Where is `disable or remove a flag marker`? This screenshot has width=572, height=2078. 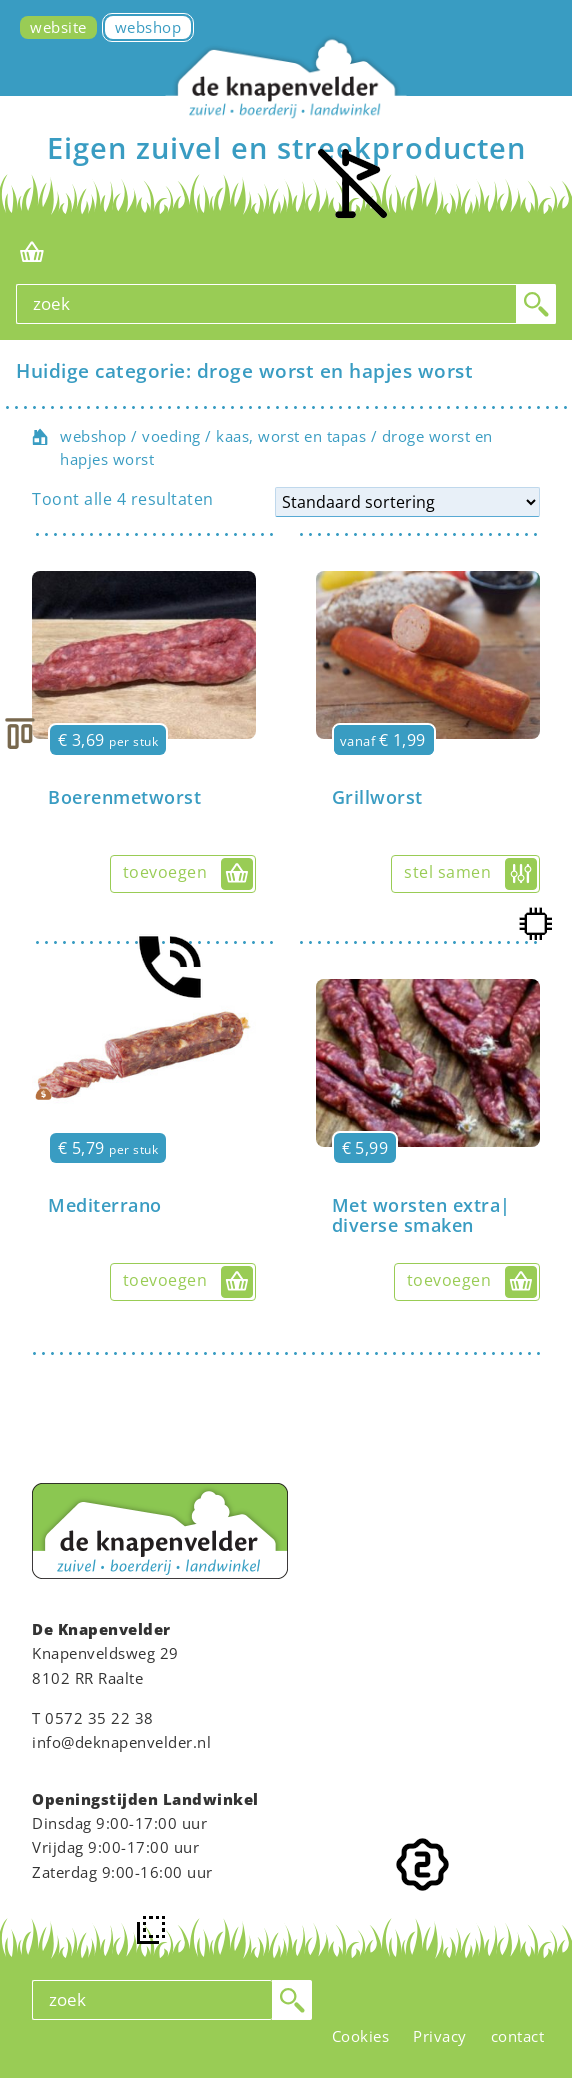
disable or remove a flag marker is located at coordinates (352, 183).